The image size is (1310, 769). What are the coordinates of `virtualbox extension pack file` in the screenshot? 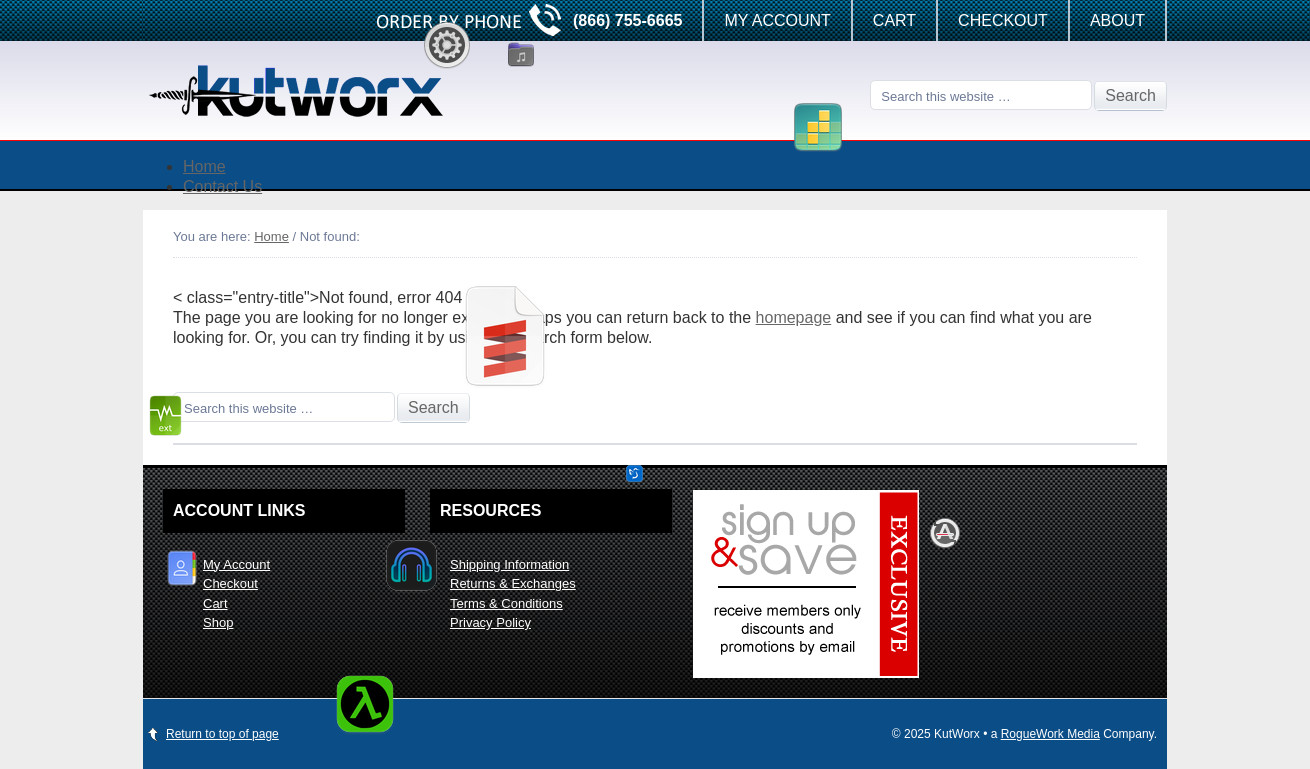 It's located at (165, 415).